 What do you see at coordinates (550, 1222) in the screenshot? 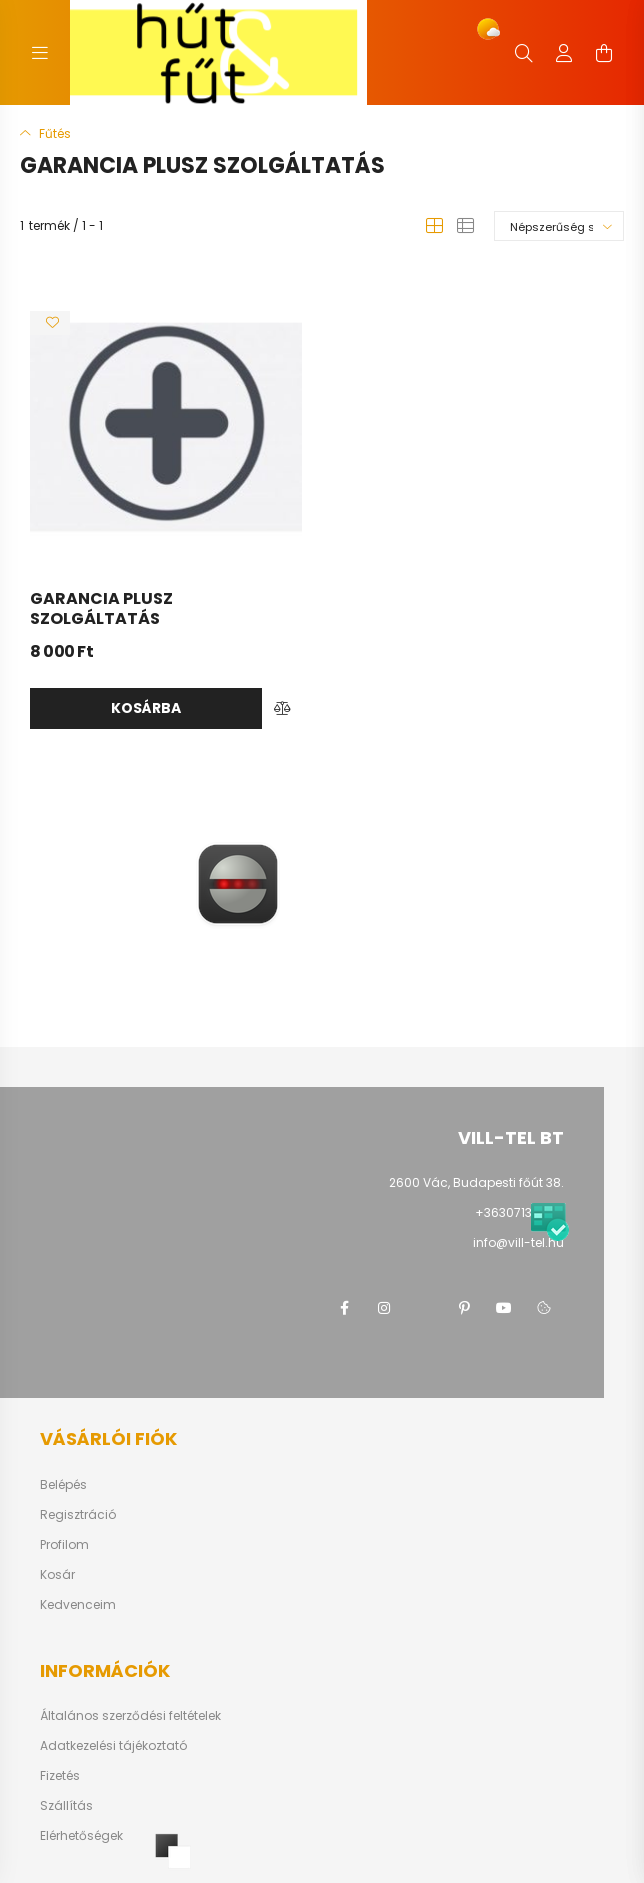
I see `open the boards app` at bounding box center [550, 1222].